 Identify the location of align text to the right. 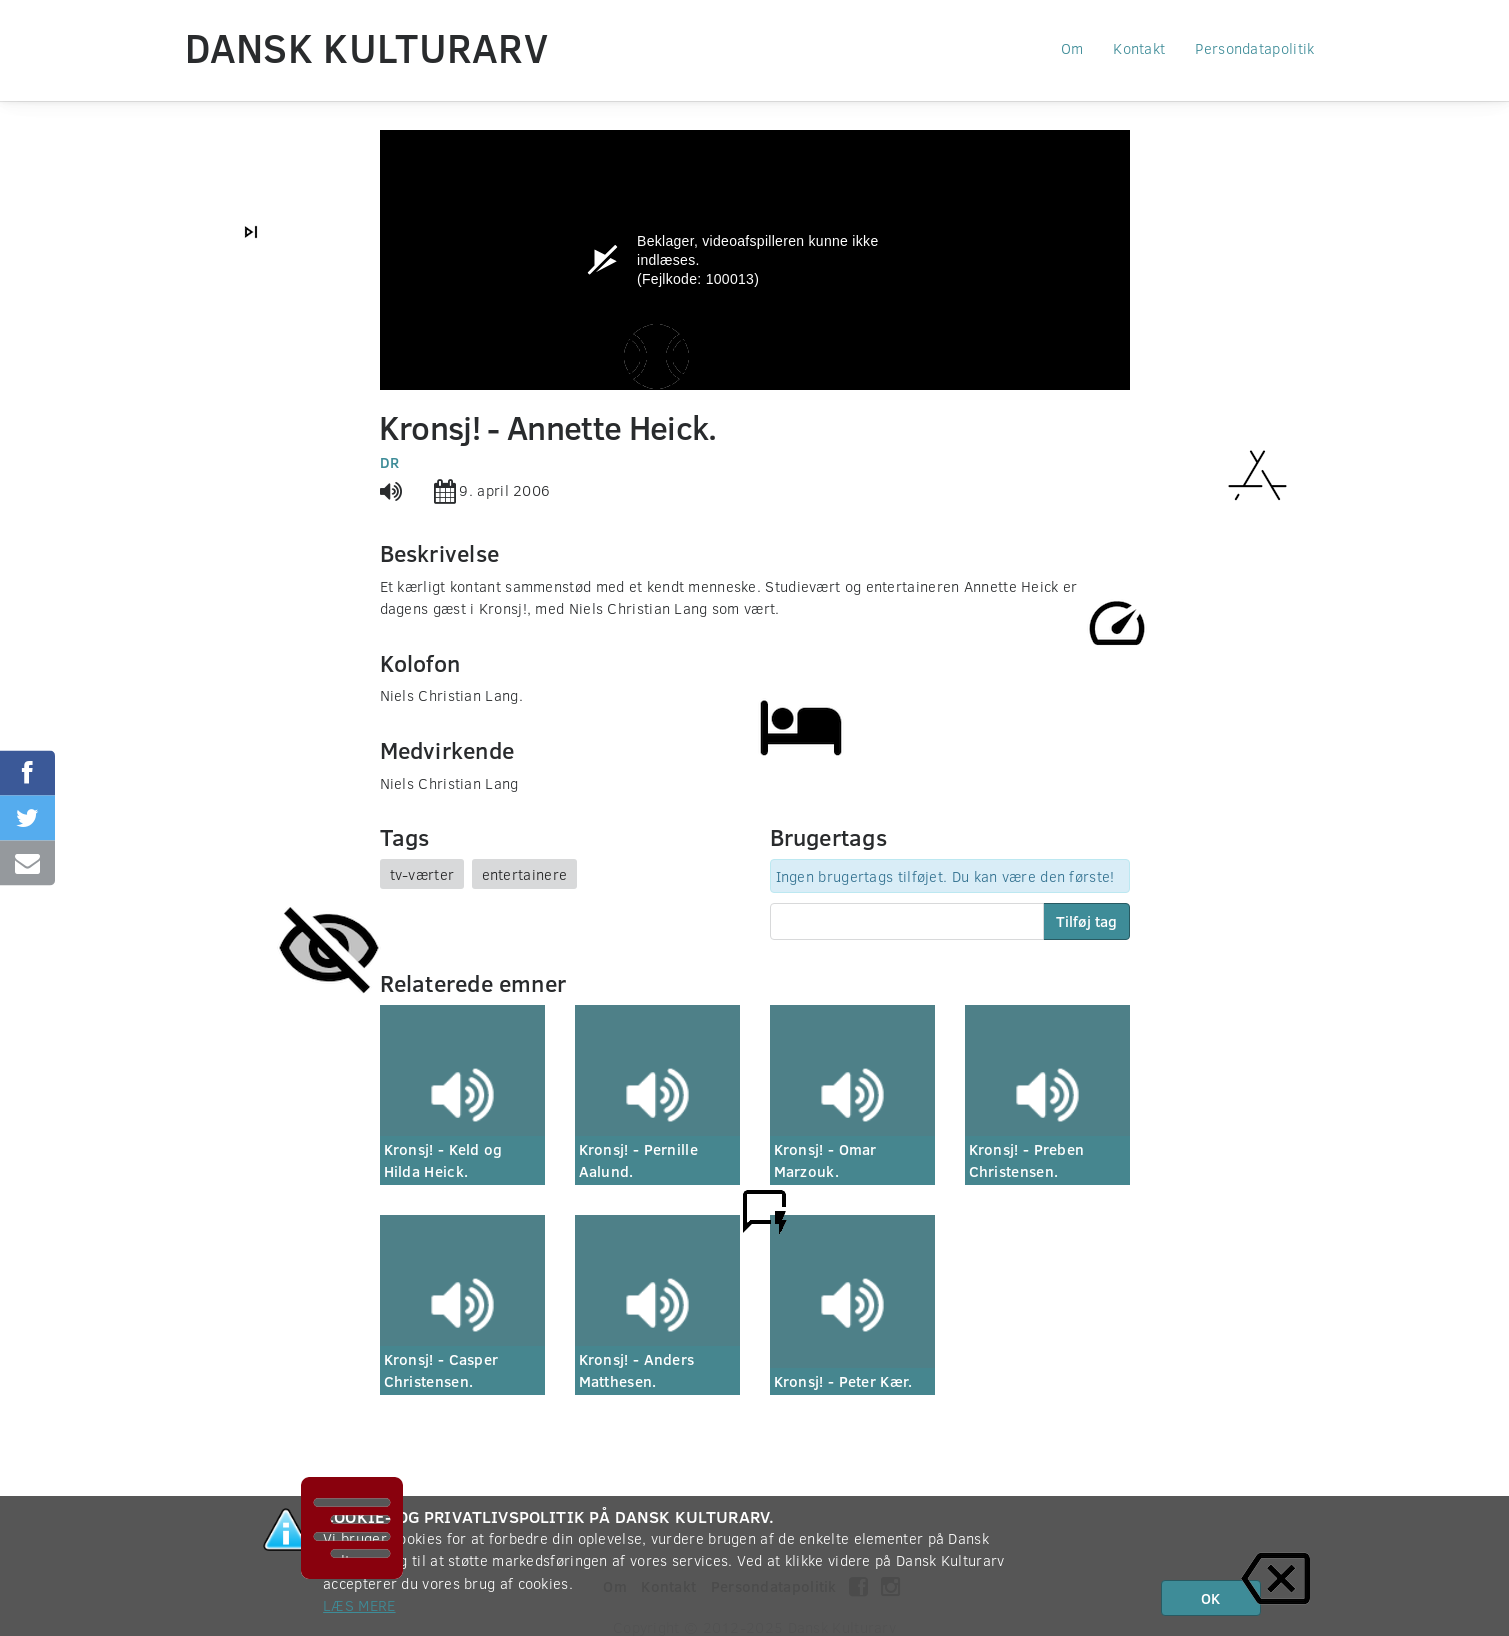
(352, 1528).